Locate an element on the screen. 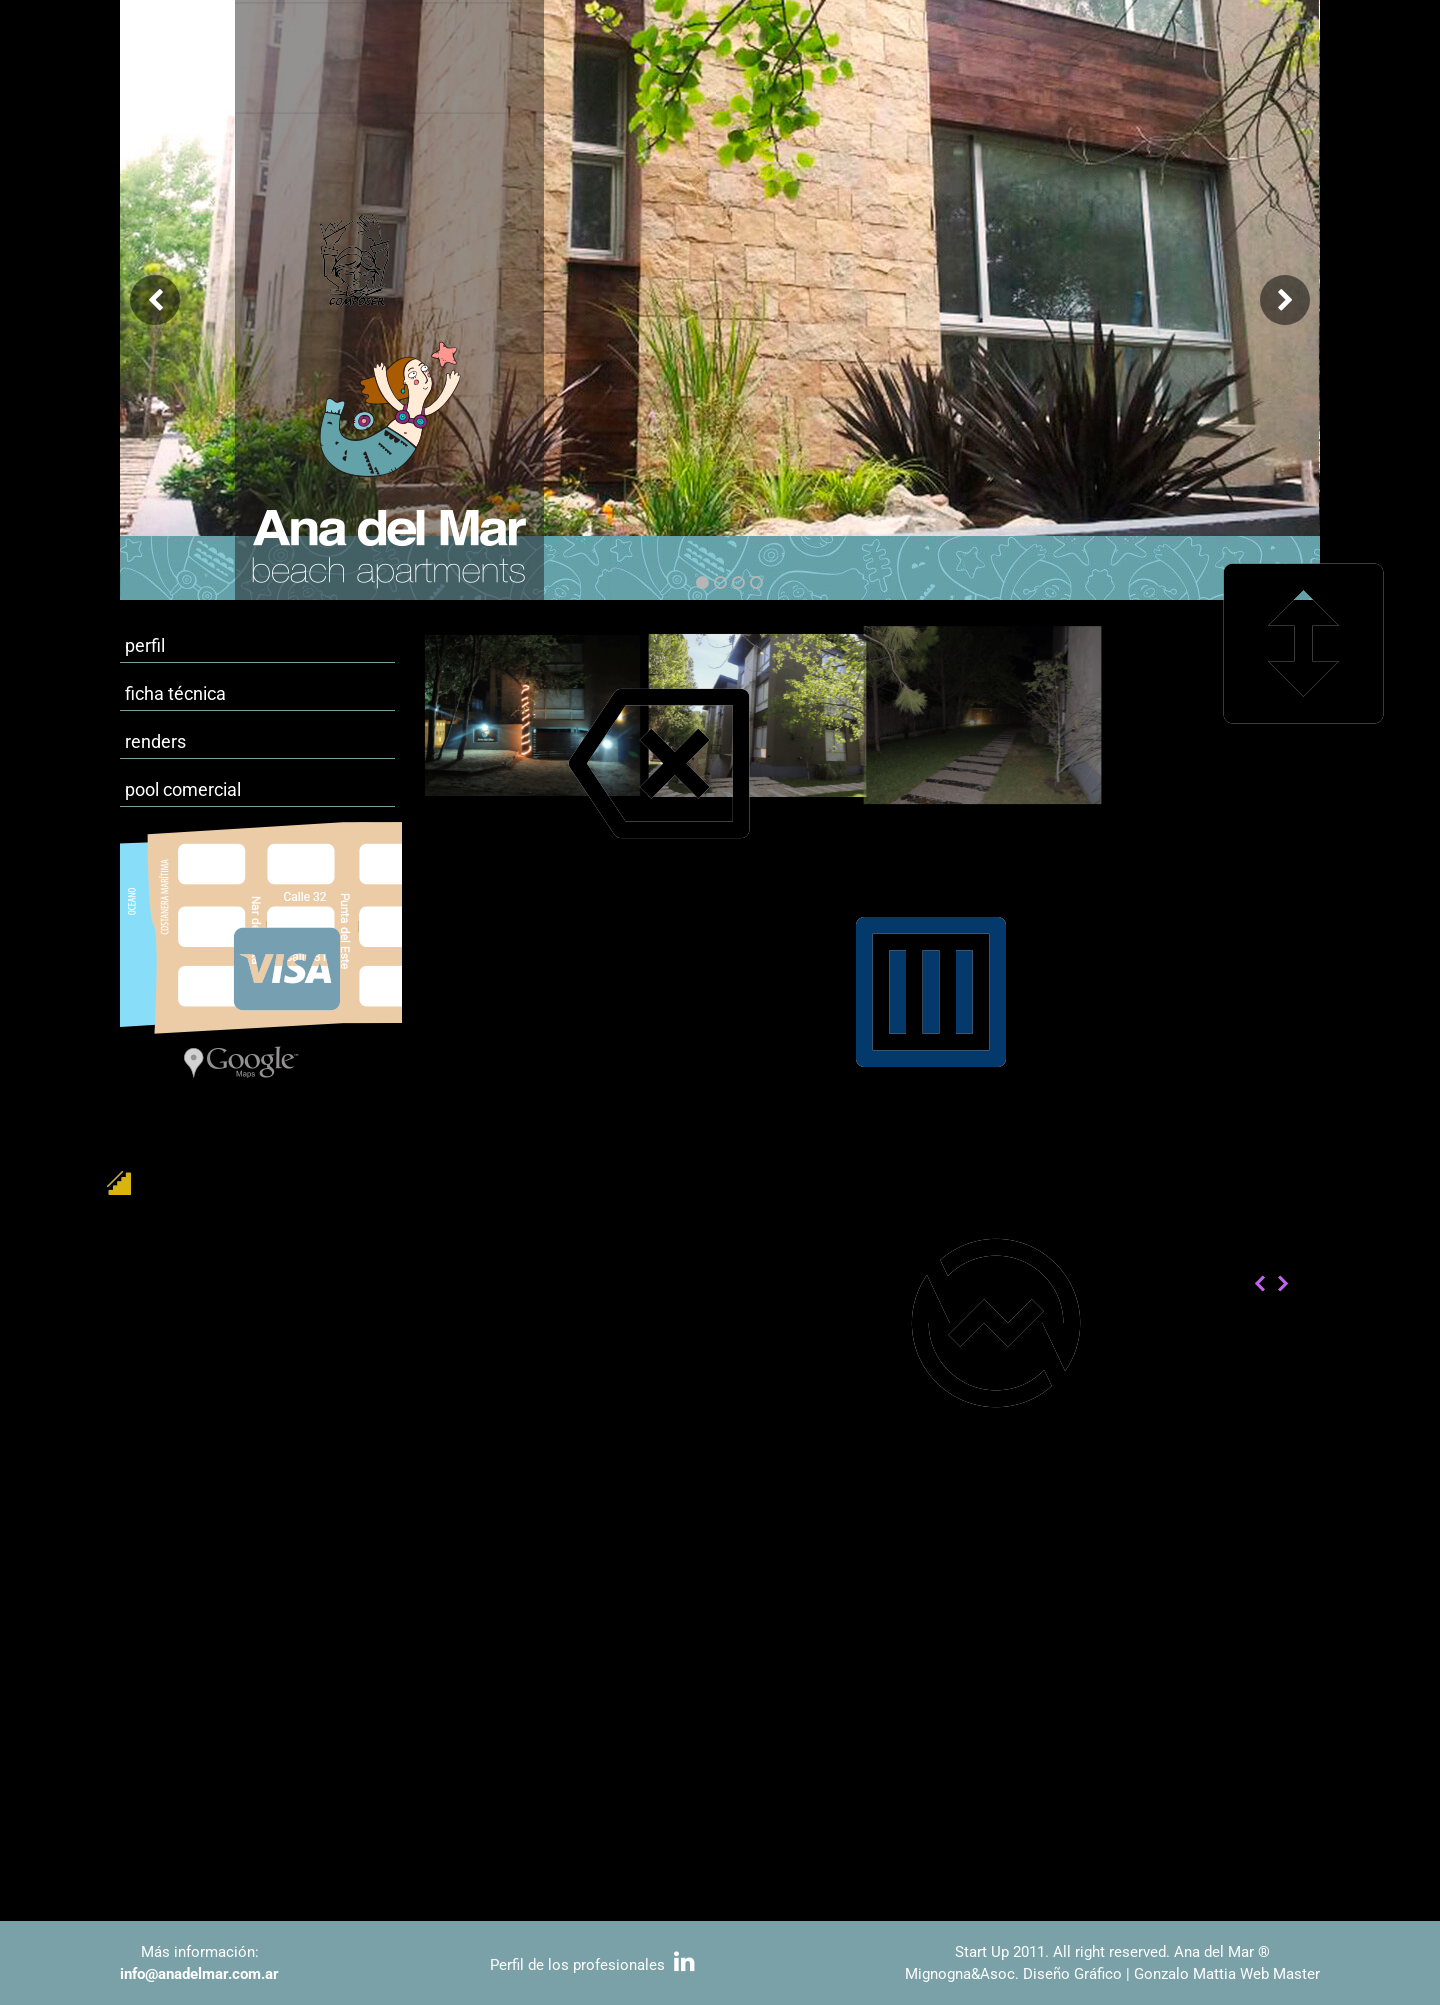 This screenshot has height=2005, width=1440. pay with Visa credit or debit card is located at coordinates (287, 969).